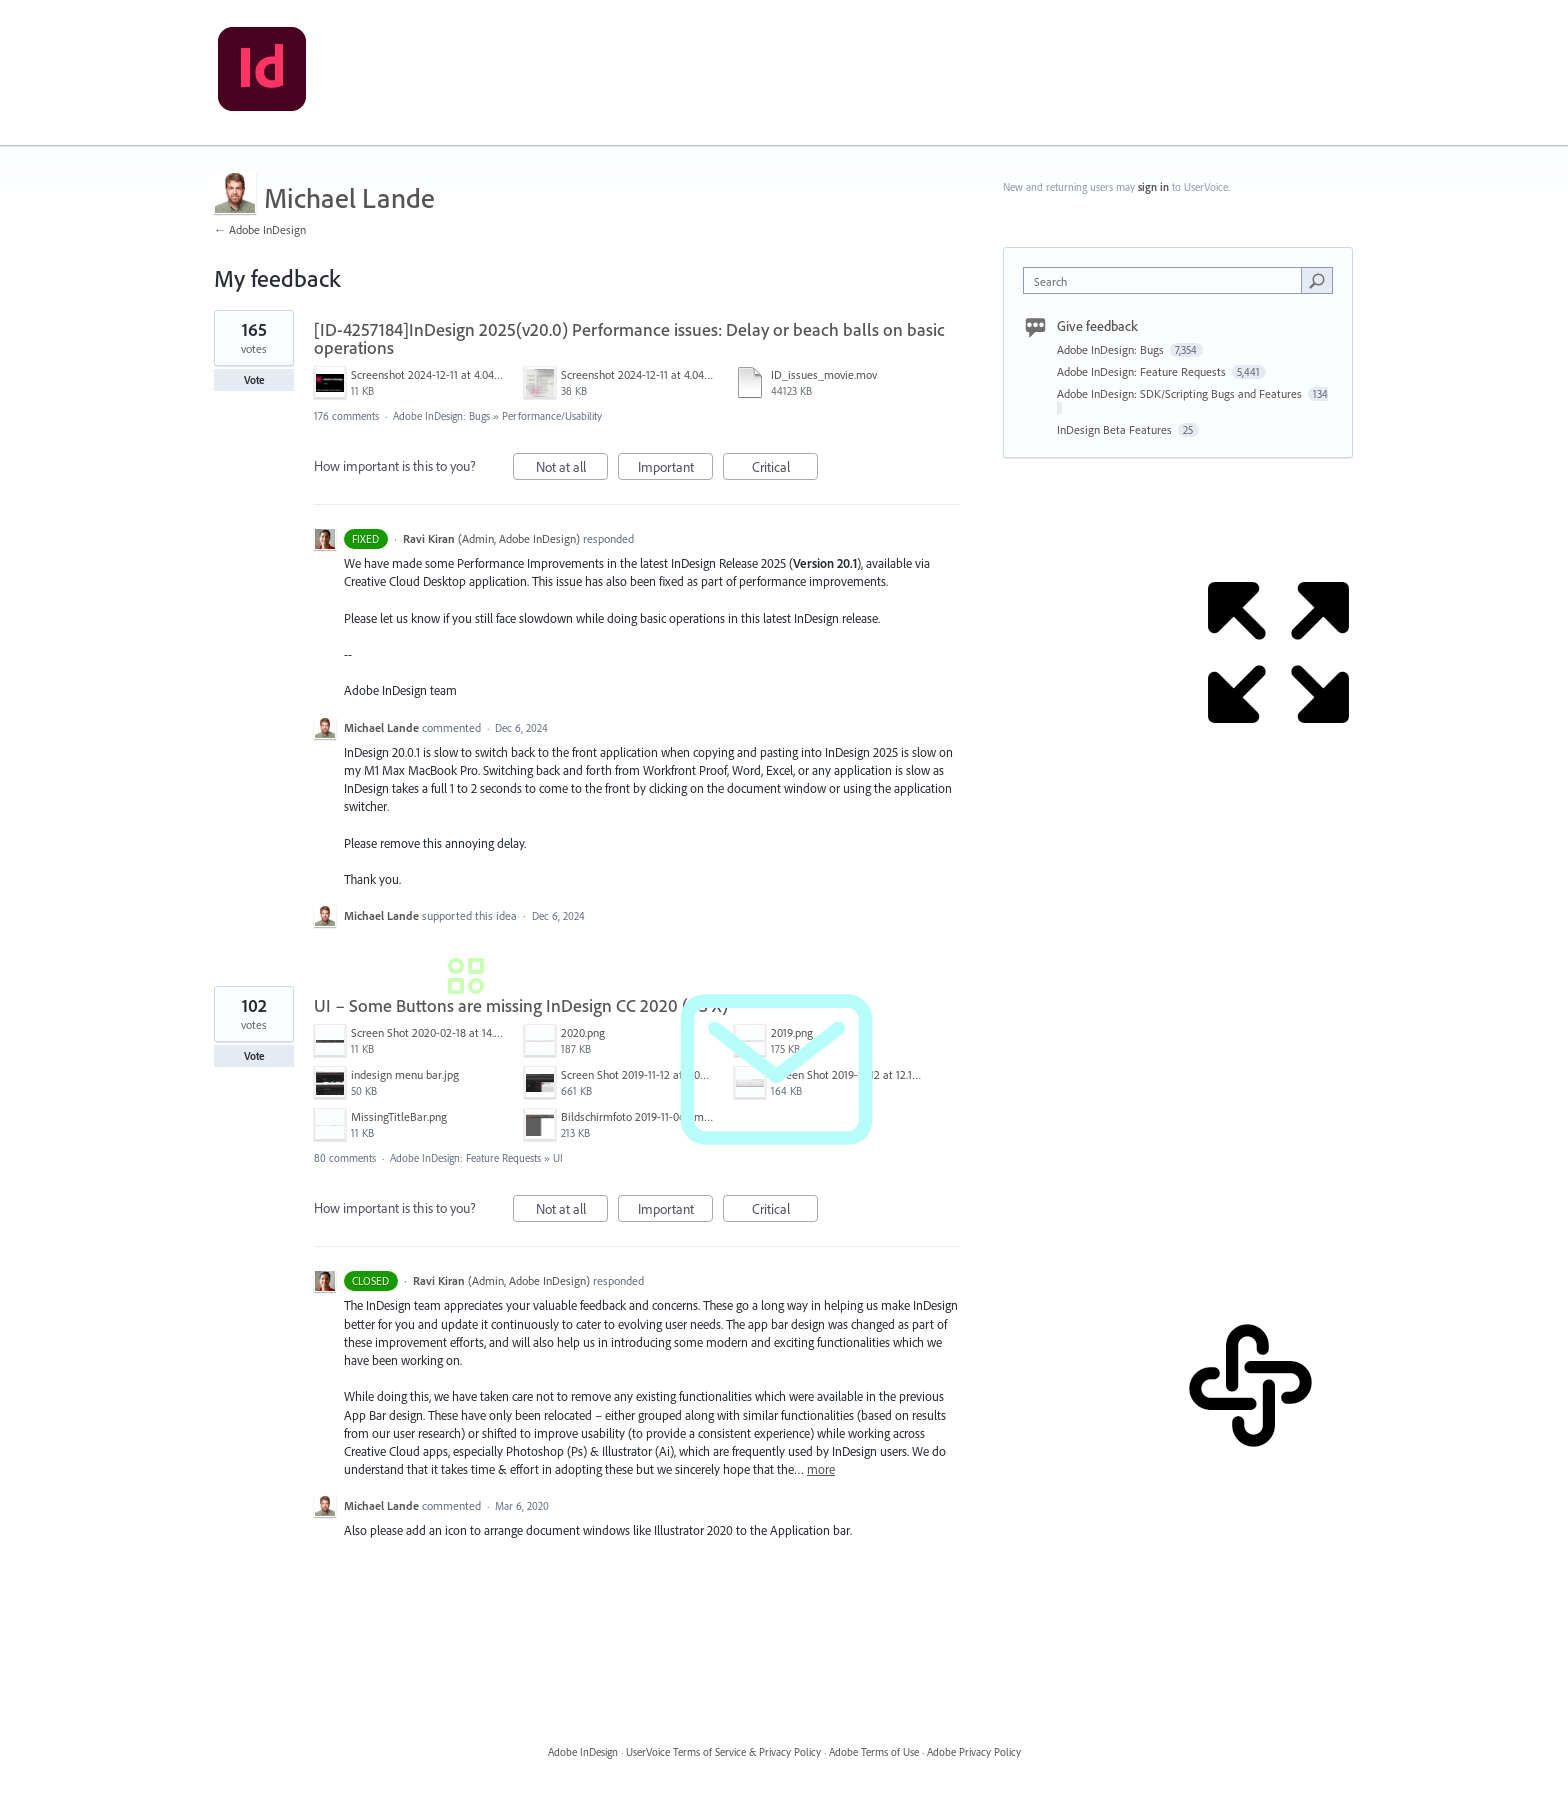 The image size is (1568, 1795). What do you see at coordinates (466, 976) in the screenshot?
I see `browse categories or sections` at bounding box center [466, 976].